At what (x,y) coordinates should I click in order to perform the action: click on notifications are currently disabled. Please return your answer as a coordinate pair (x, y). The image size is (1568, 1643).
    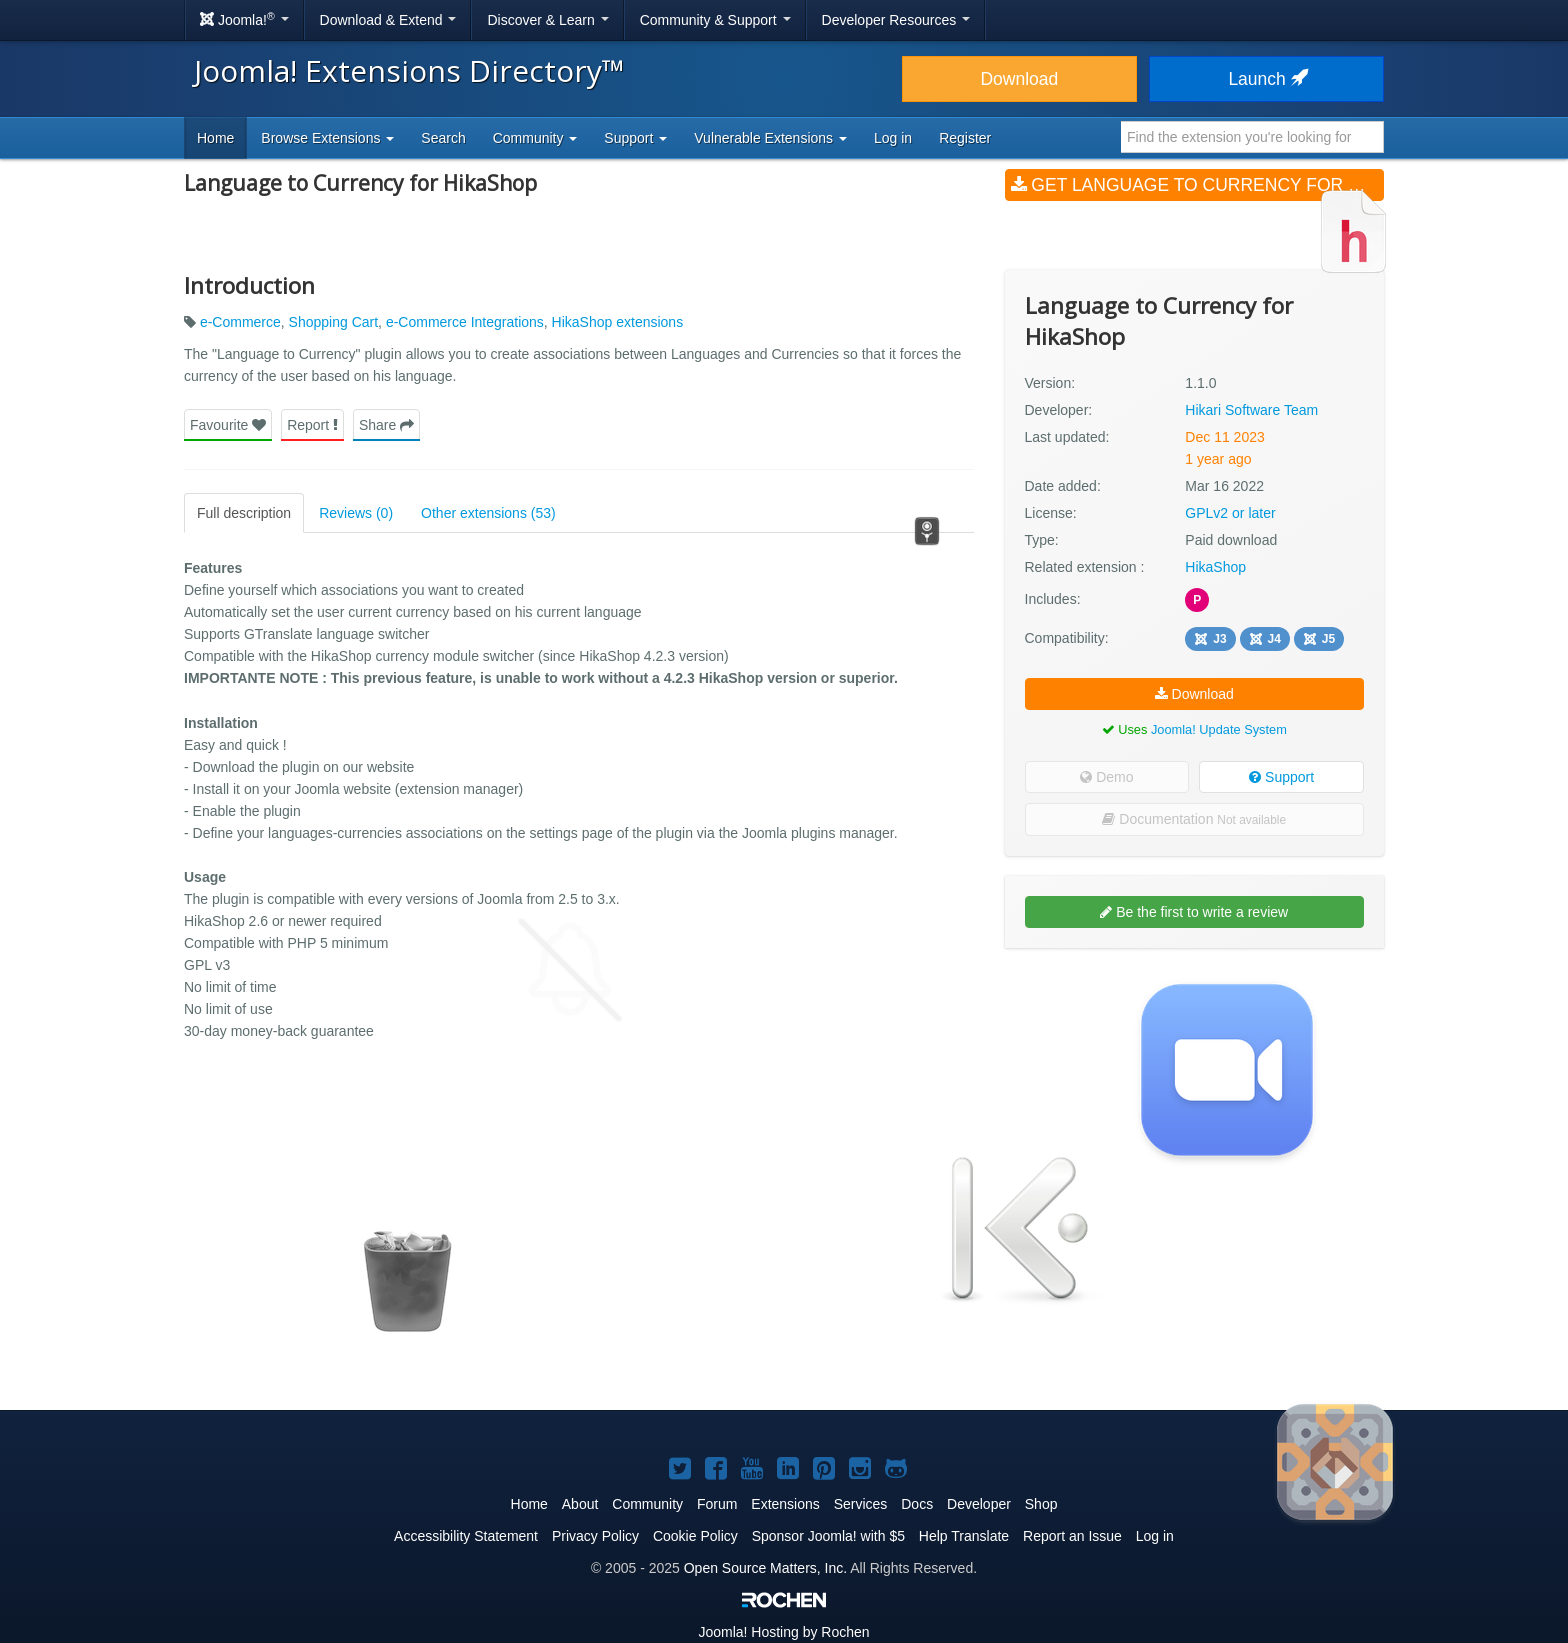
    Looking at the image, I should click on (570, 970).